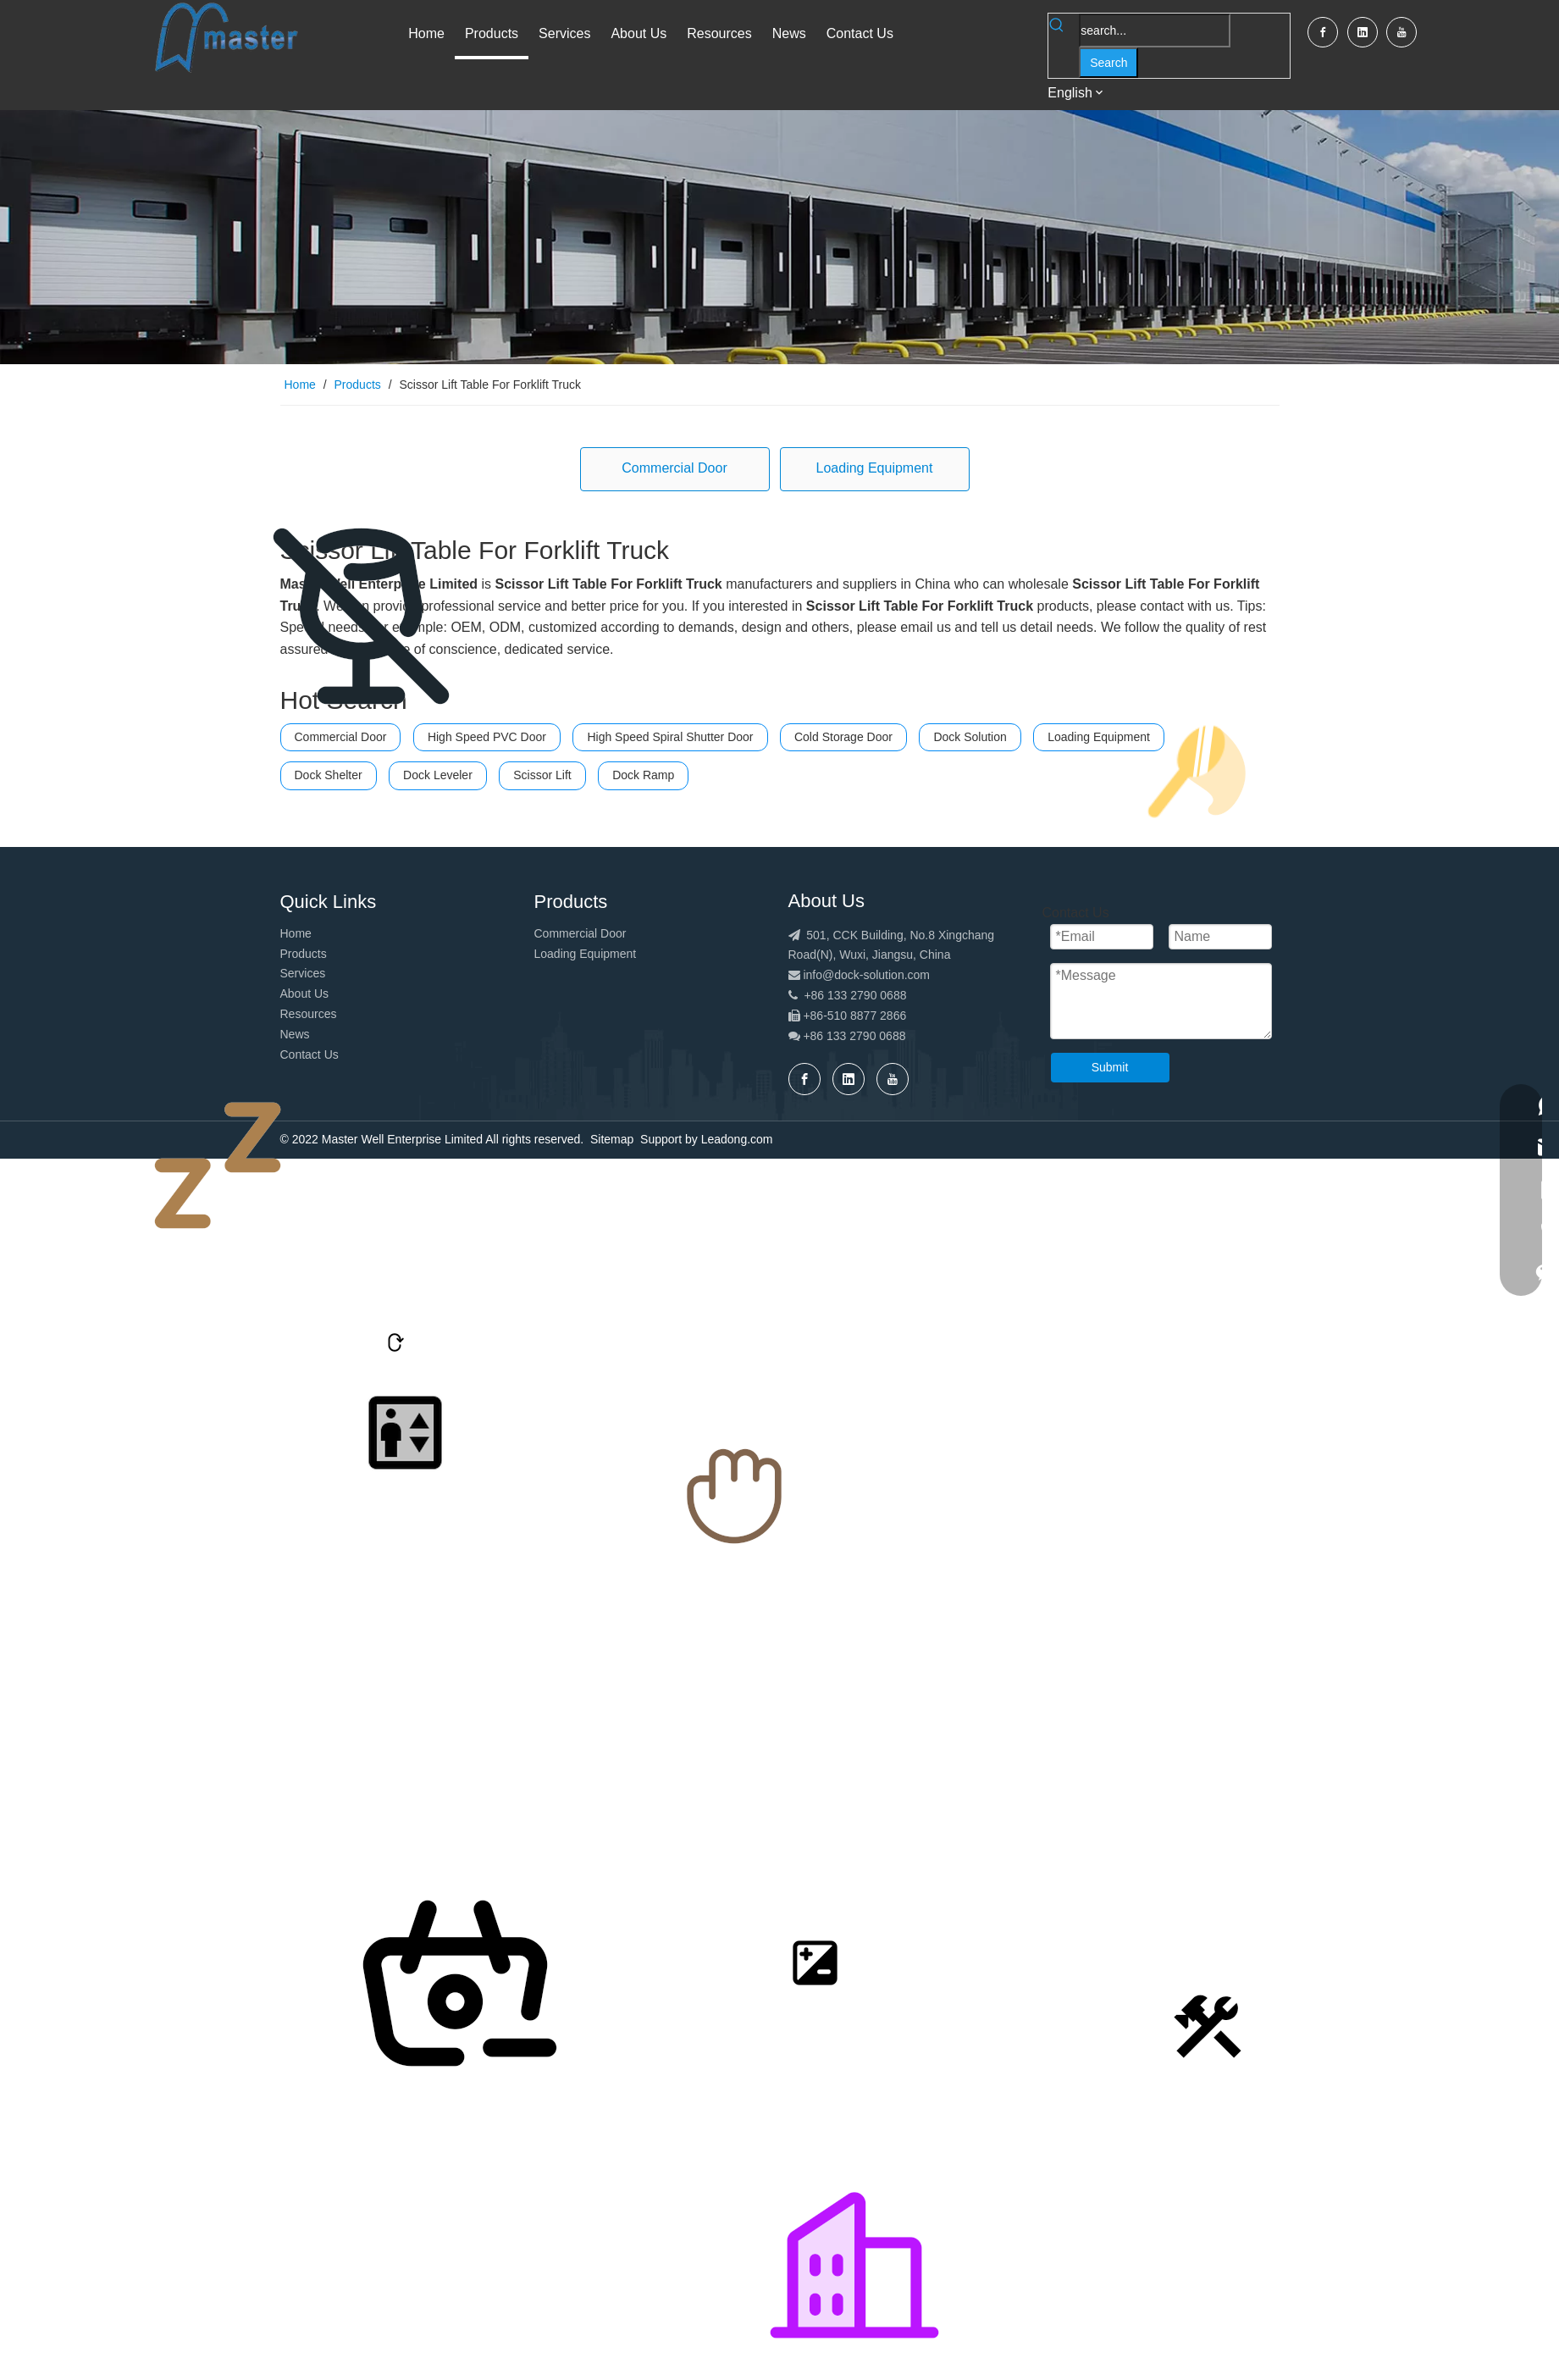 This screenshot has width=1559, height=2380. I want to click on discord golden bug hunter badge indicating elite bug reporter status, so click(1197, 771).